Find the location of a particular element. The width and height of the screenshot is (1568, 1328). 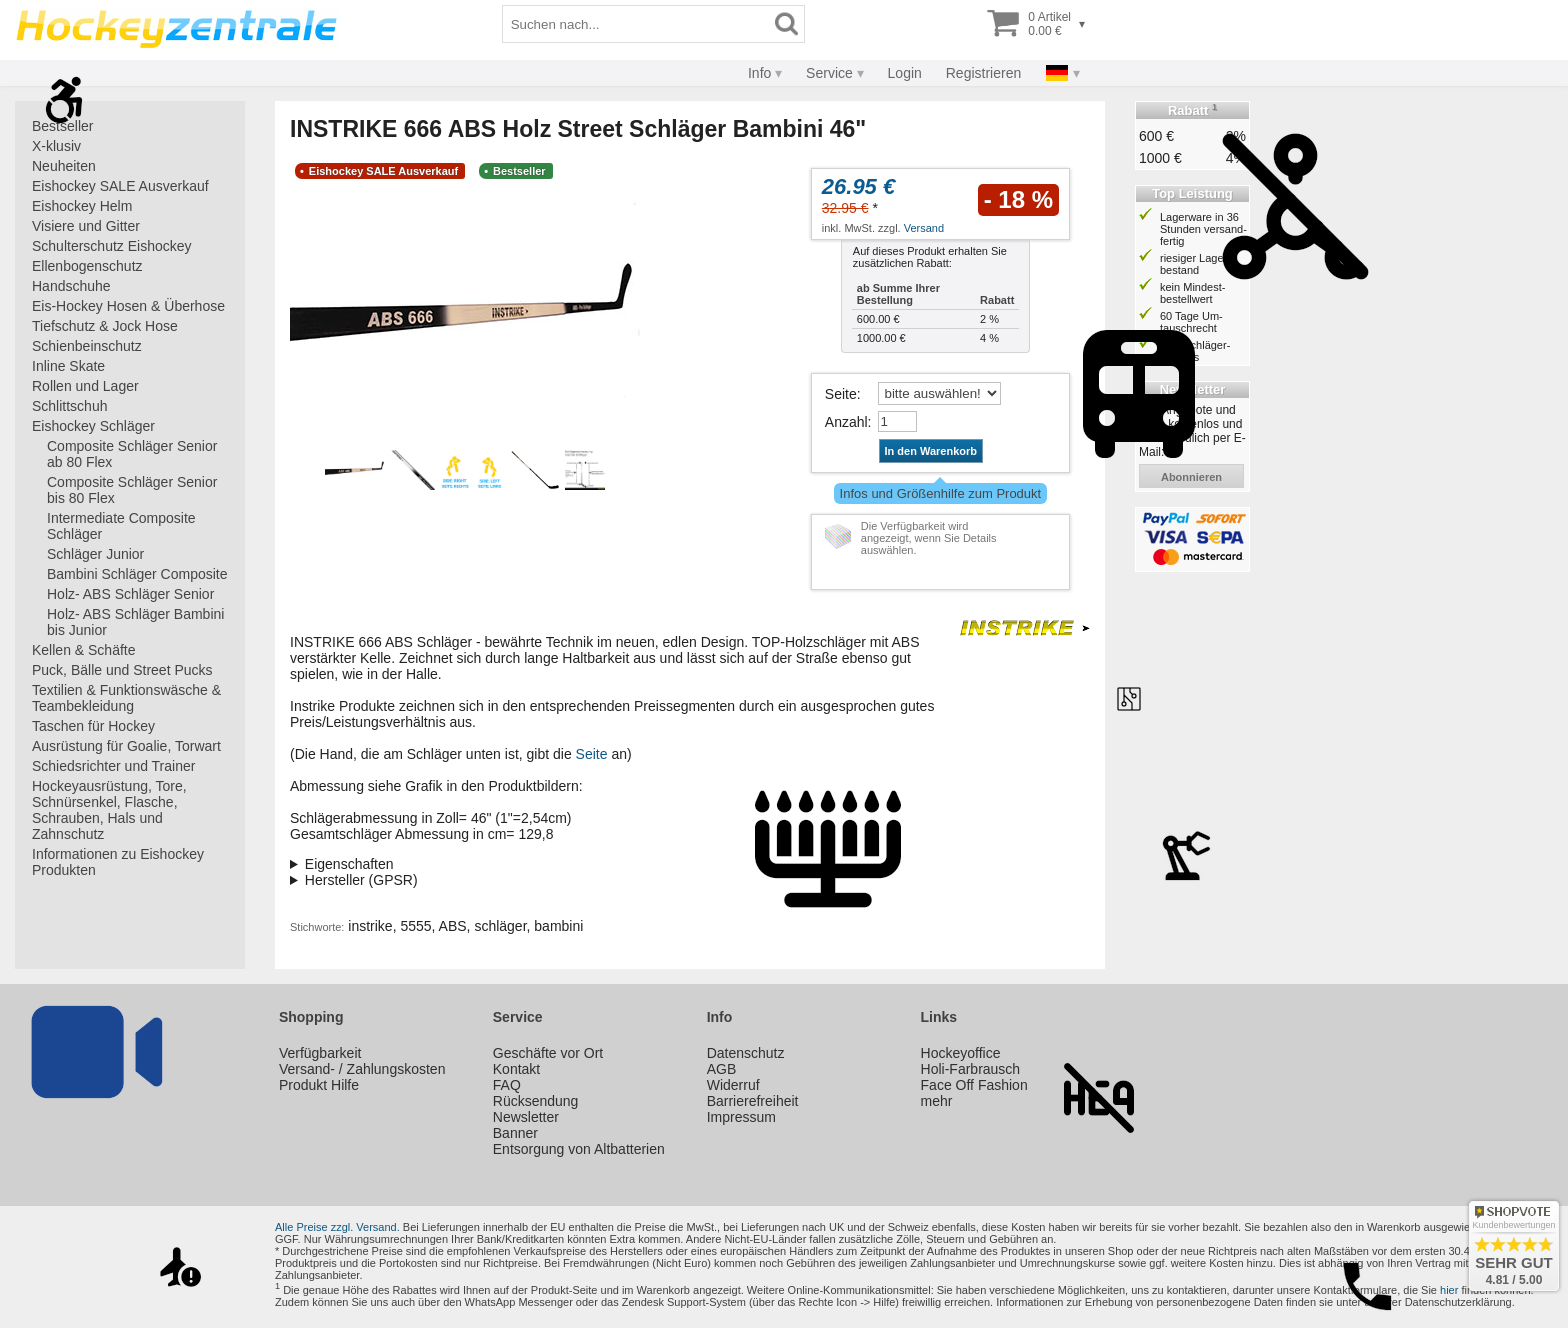

flight alert or travel warning notification is located at coordinates (179, 1267).